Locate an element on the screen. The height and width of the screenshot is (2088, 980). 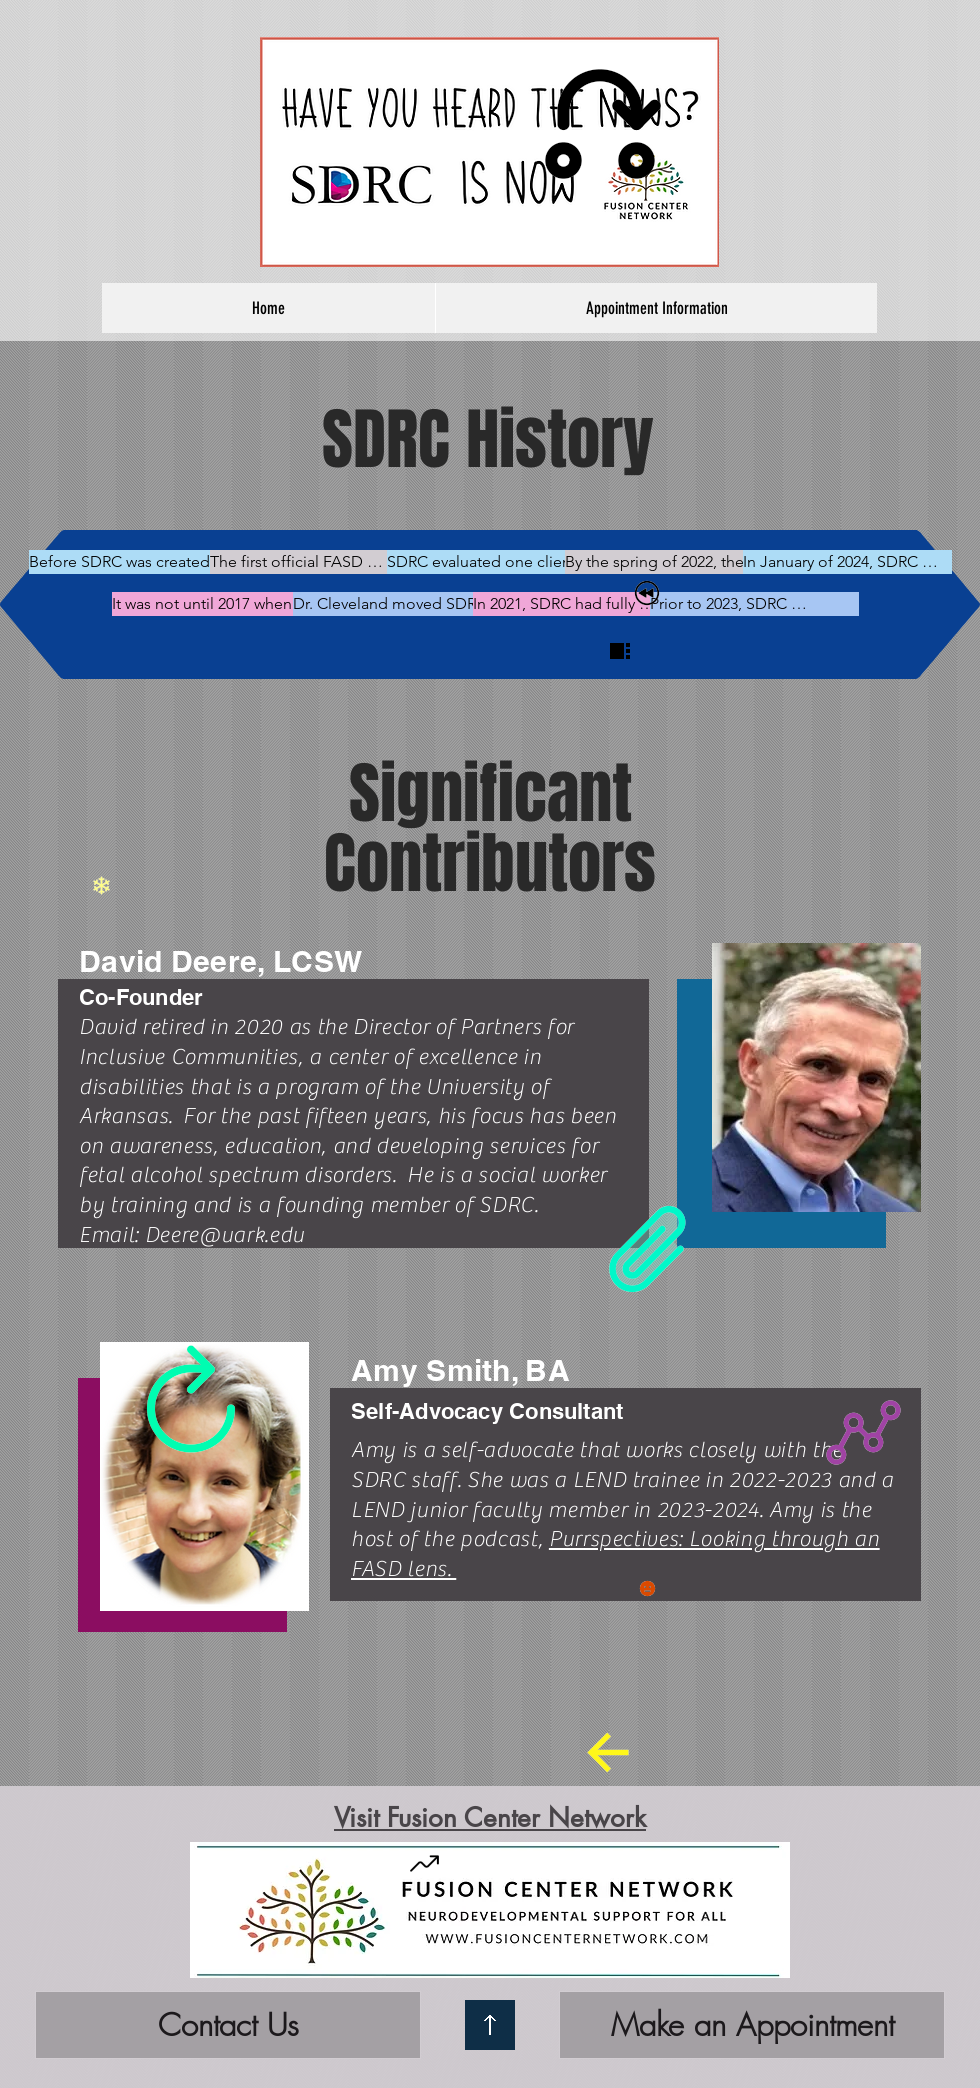
refresh or reload the current page is located at coordinates (191, 1399).